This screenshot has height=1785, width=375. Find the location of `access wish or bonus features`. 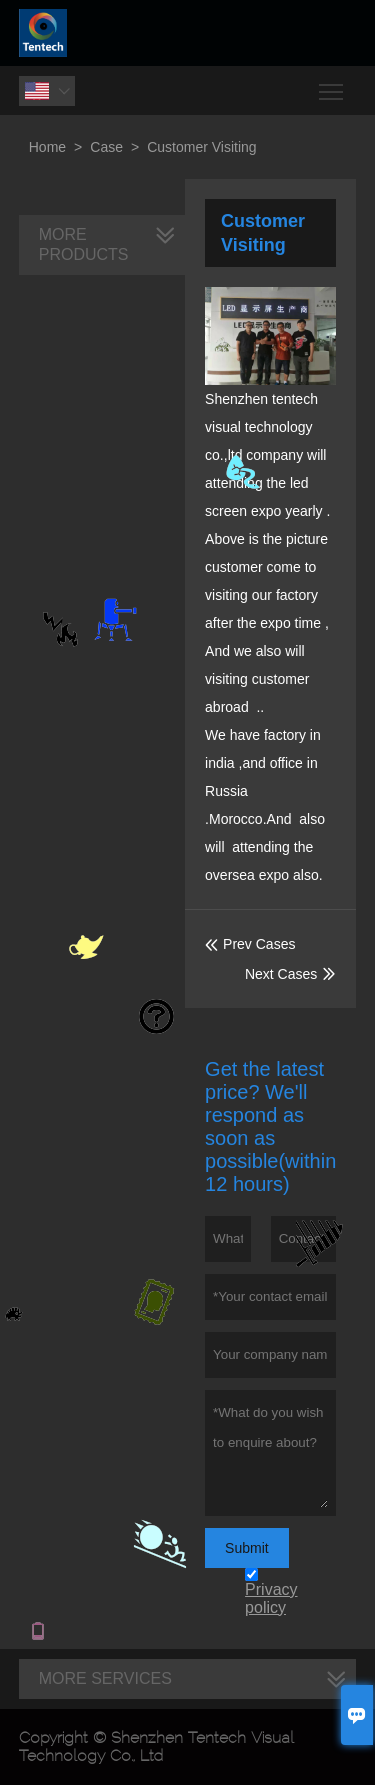

access wish or bonus features is located at coordinates (86, 947).